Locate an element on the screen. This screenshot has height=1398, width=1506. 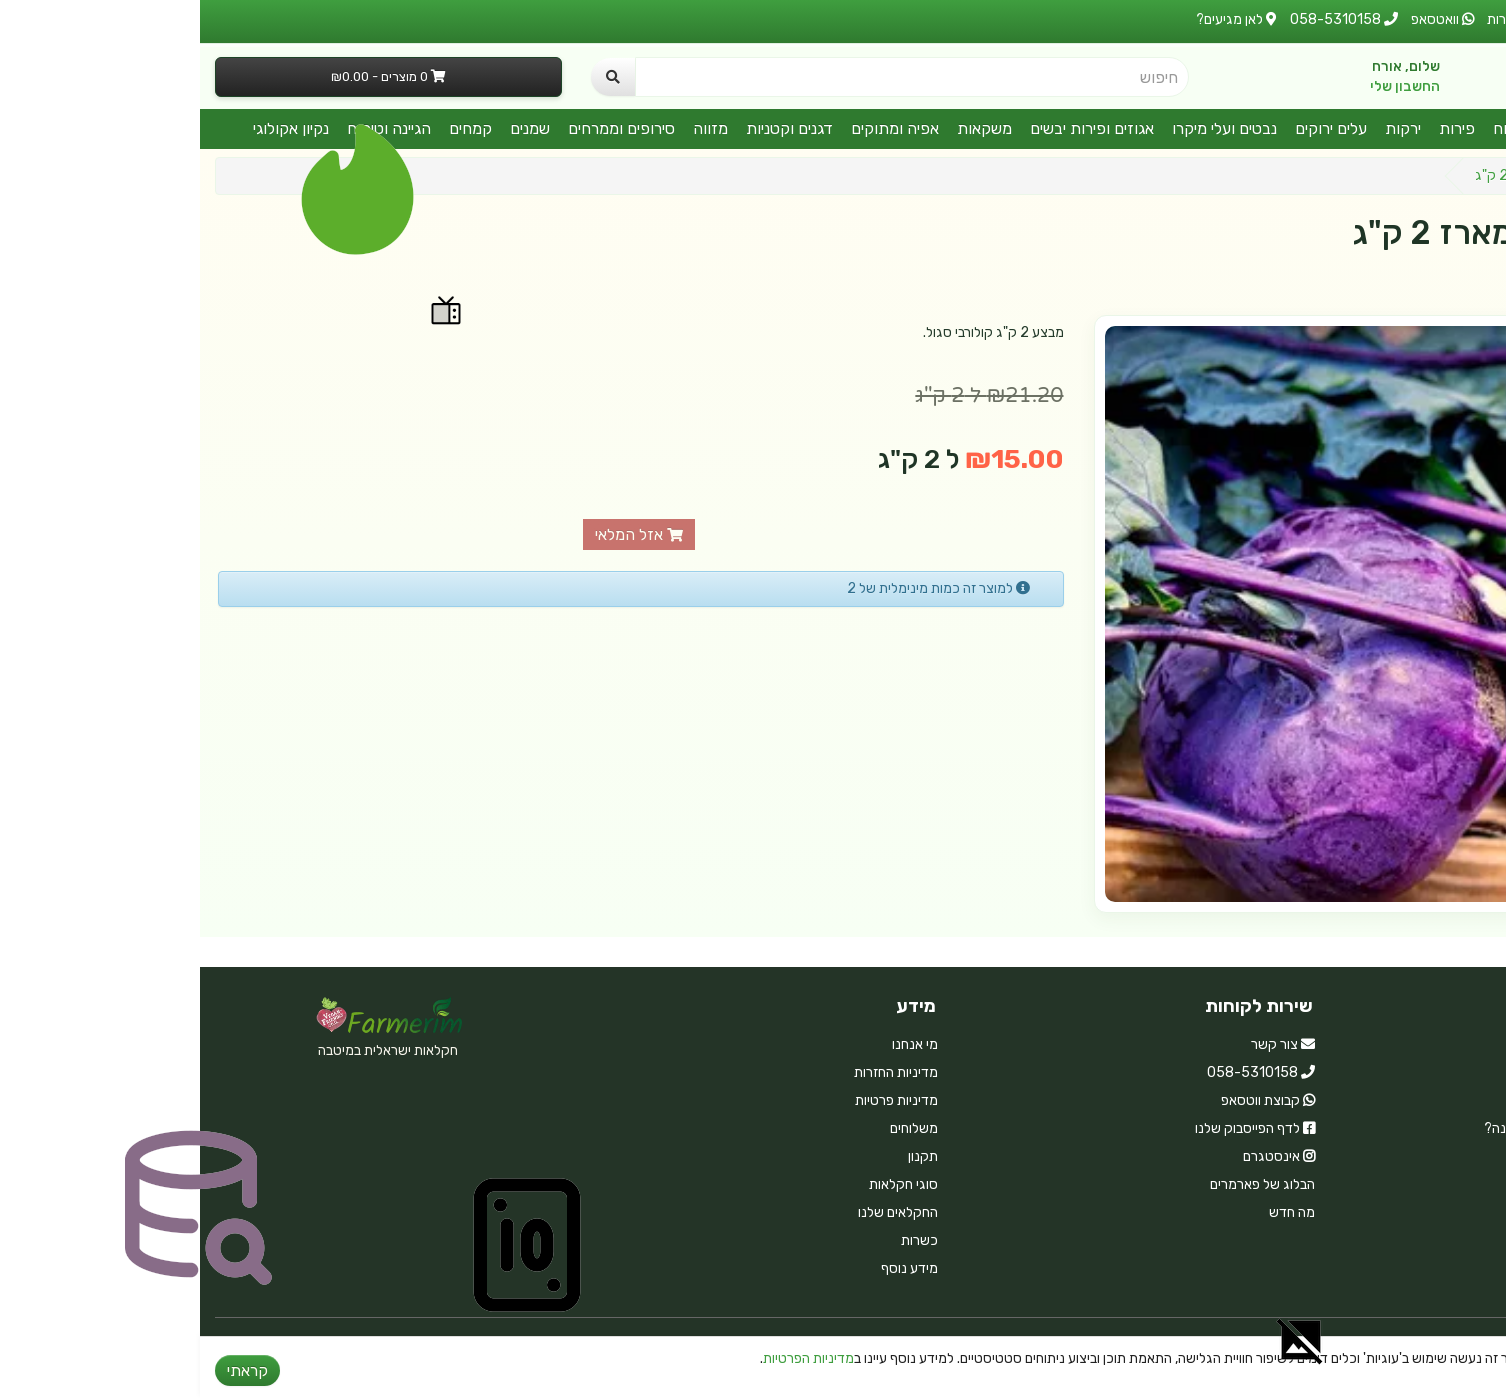
search within a database is located at coordinates (191, 1204).